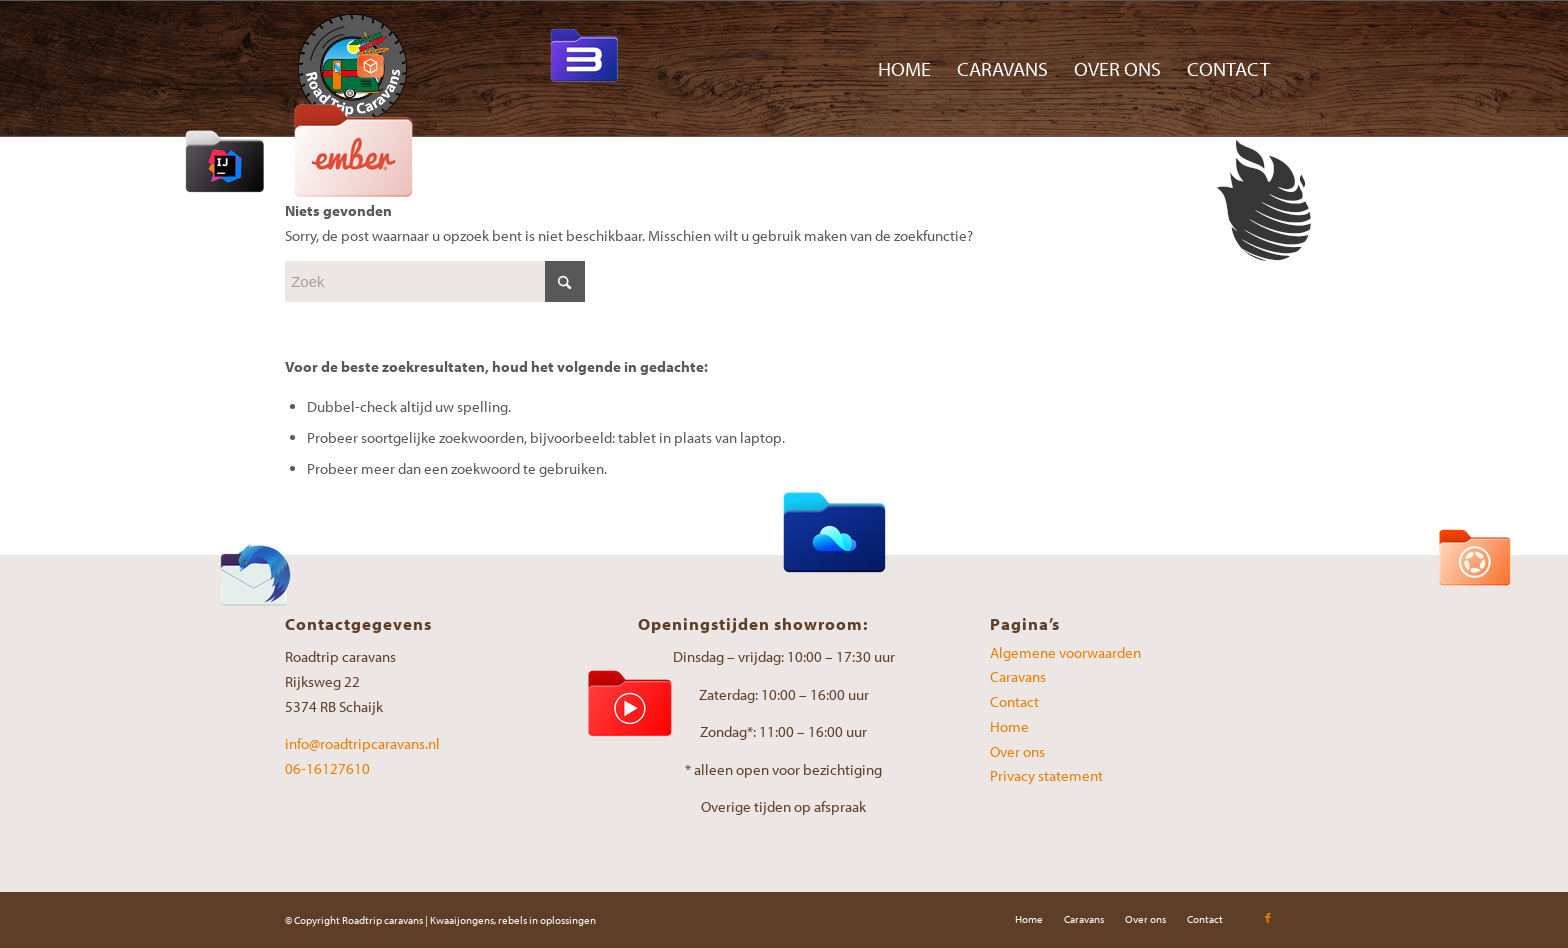 The height and width of the screenshot is (948, 1568). What do you see at coordinates (1474, 559) in the screenshot?
I see `open corona sdk project folder` at bounding box center [1474, 559].